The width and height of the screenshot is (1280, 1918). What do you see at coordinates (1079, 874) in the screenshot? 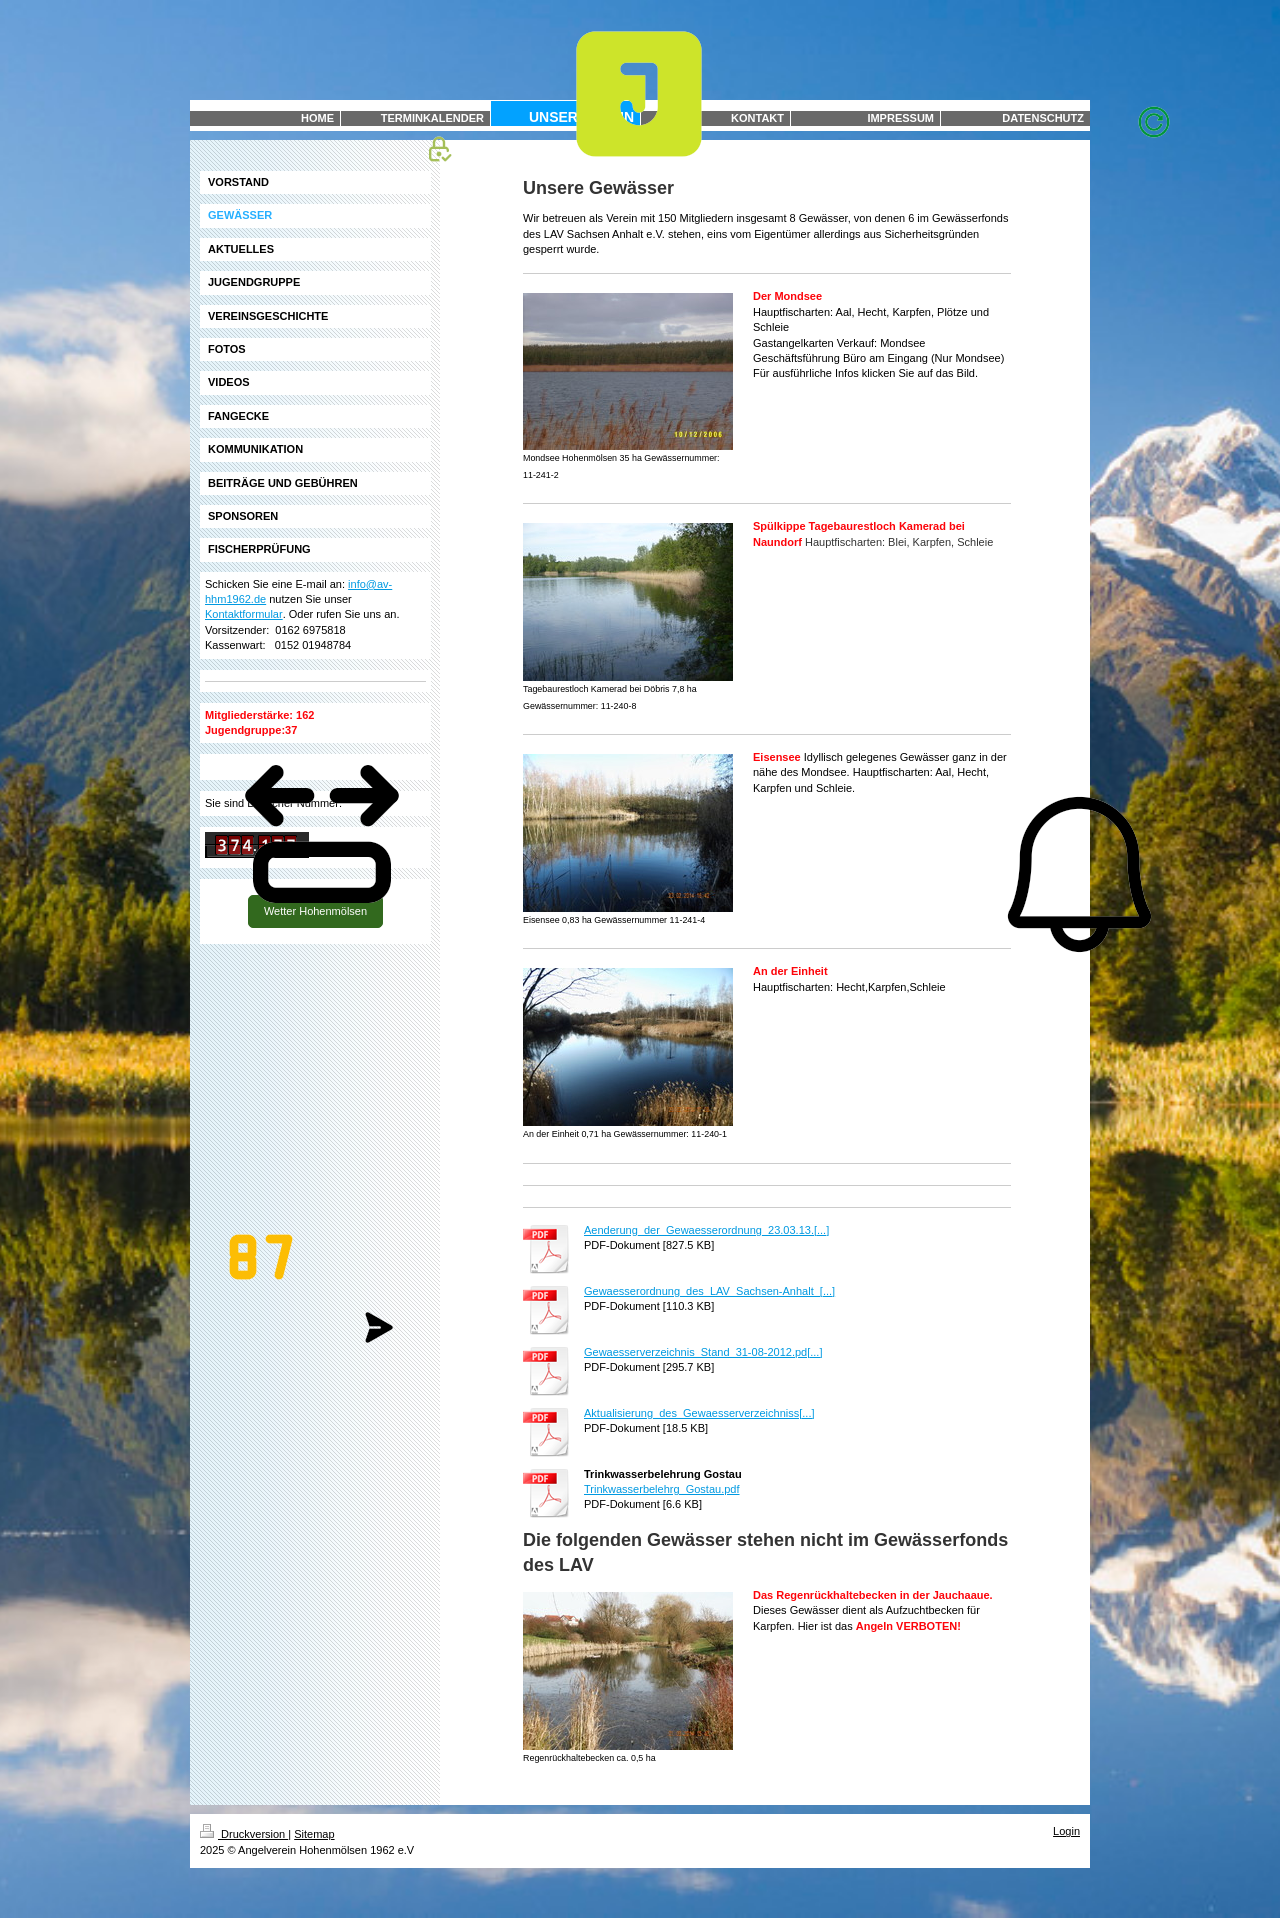
I see `view notifications` at bounding box center [1079, 874].